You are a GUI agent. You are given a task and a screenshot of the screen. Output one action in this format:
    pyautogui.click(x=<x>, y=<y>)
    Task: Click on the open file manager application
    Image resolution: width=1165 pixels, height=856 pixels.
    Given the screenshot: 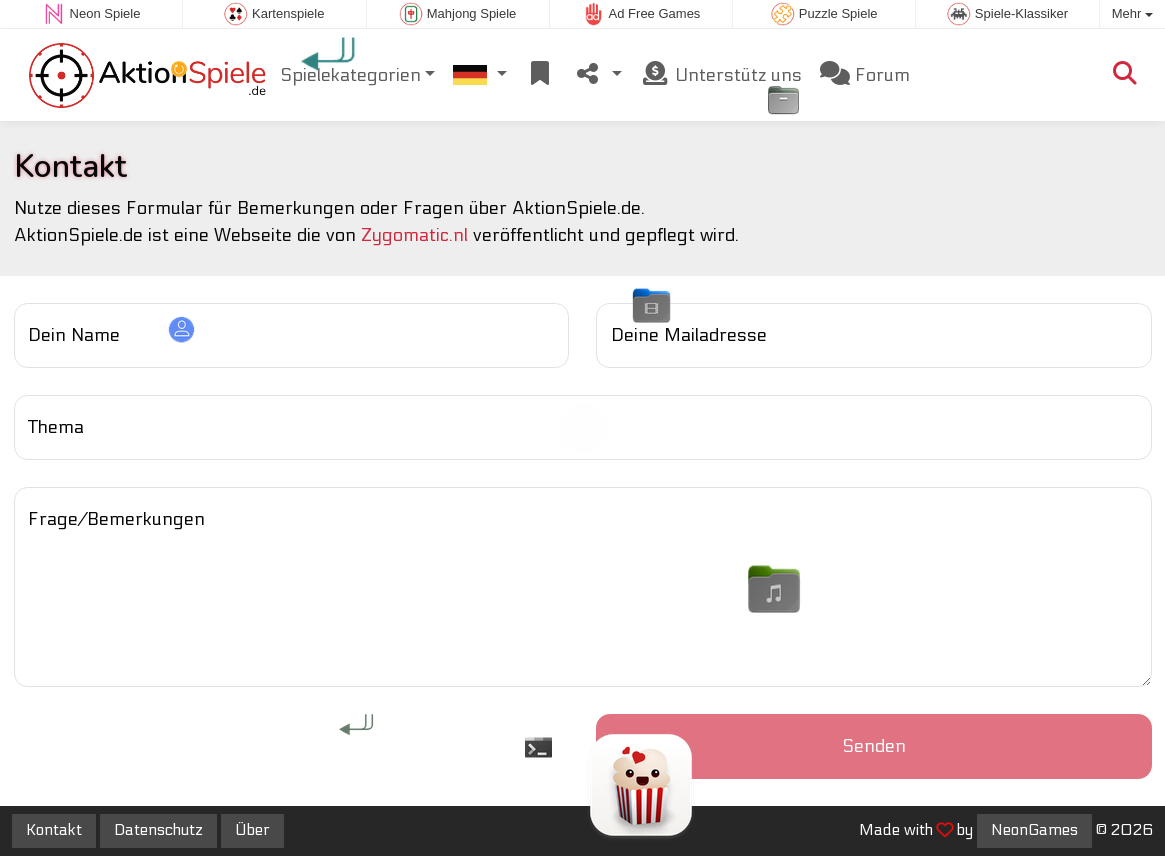 What is the action you would take?
    pyautogui.click(x=783, y=99)
    